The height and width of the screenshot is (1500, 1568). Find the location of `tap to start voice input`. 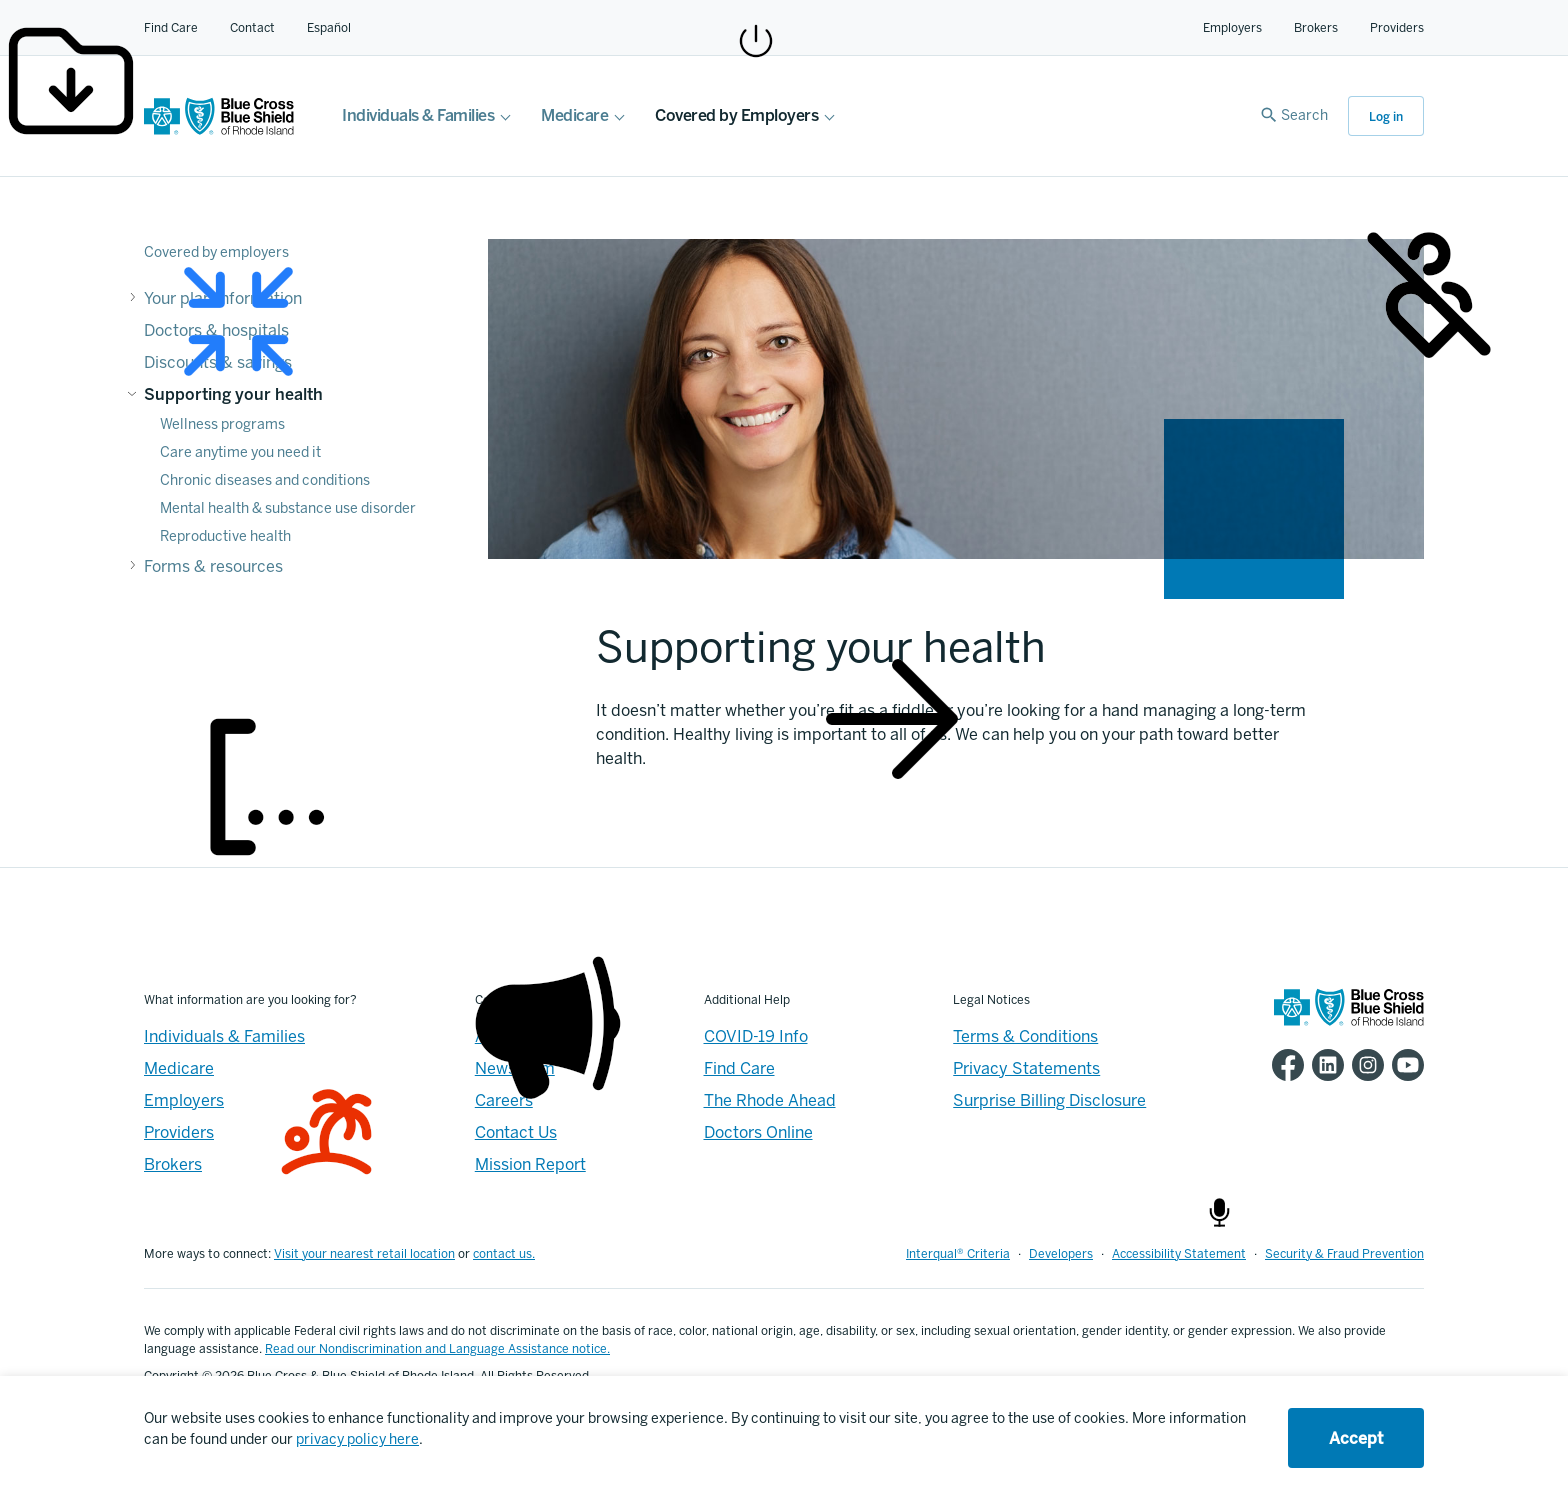

tap to start voice input is located at coordinates (1219, 1212).